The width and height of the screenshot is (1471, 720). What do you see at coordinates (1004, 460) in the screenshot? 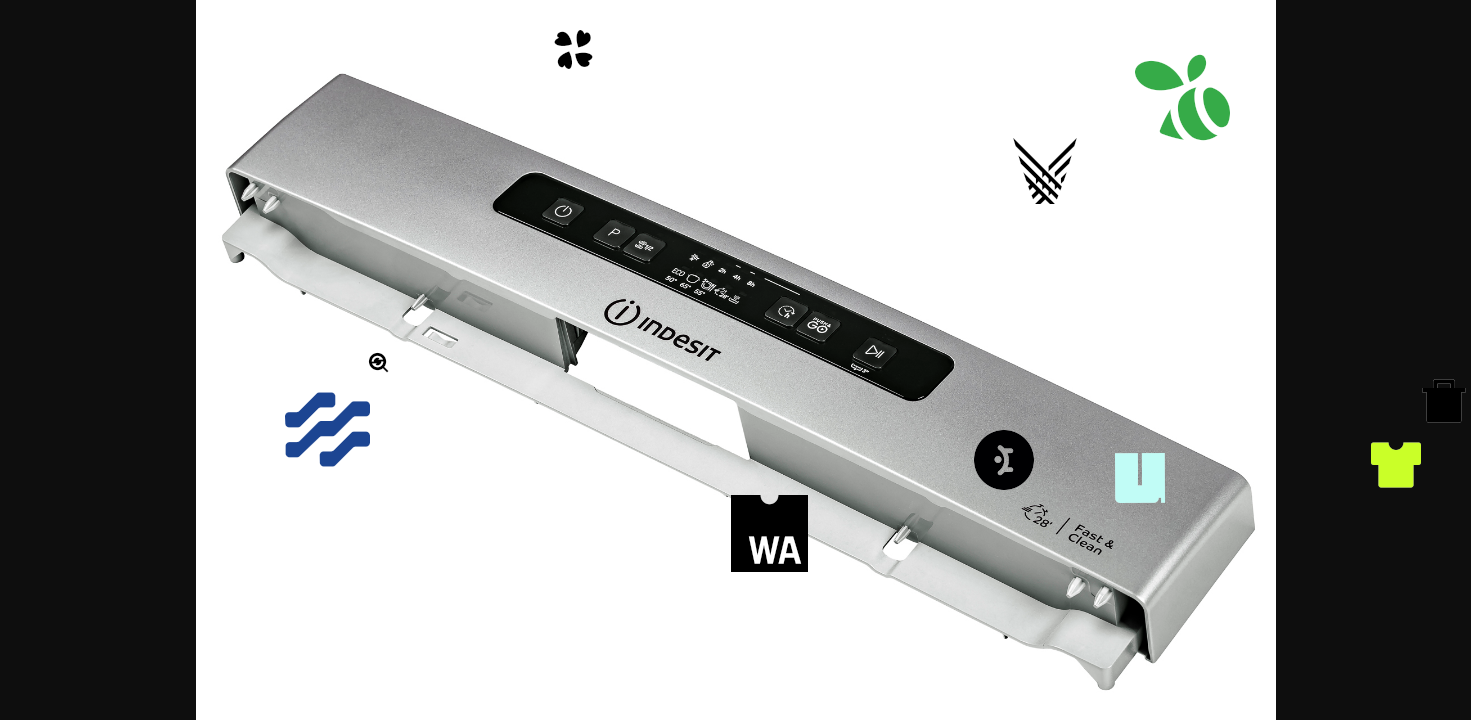
I see `mantine UI framework logo` at bounding box center [1004, 460].